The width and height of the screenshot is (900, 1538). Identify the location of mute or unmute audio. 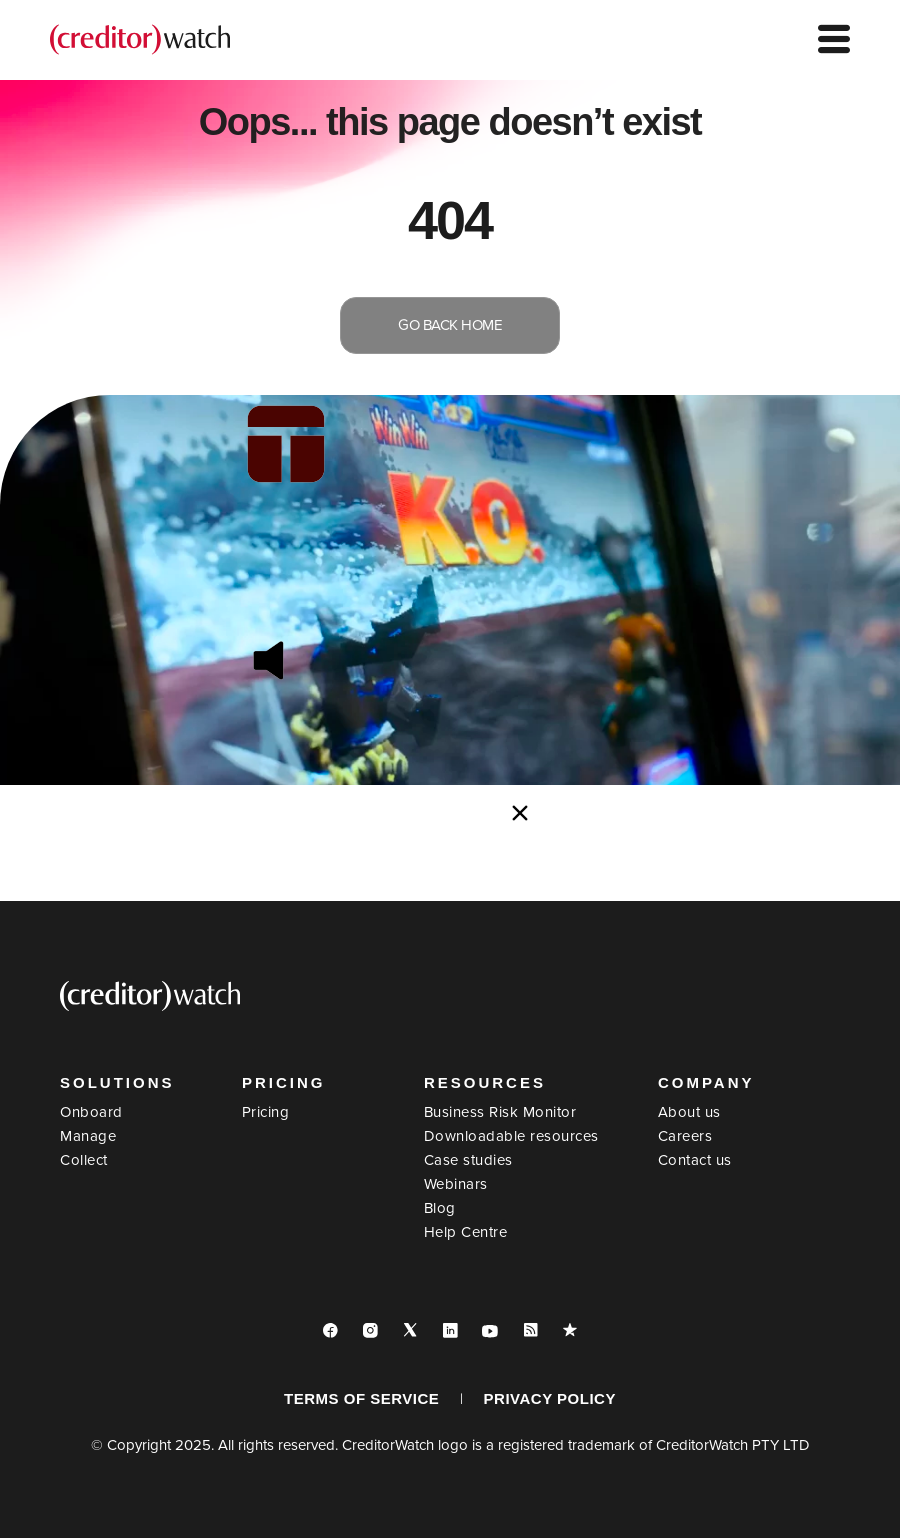
(270, 660).